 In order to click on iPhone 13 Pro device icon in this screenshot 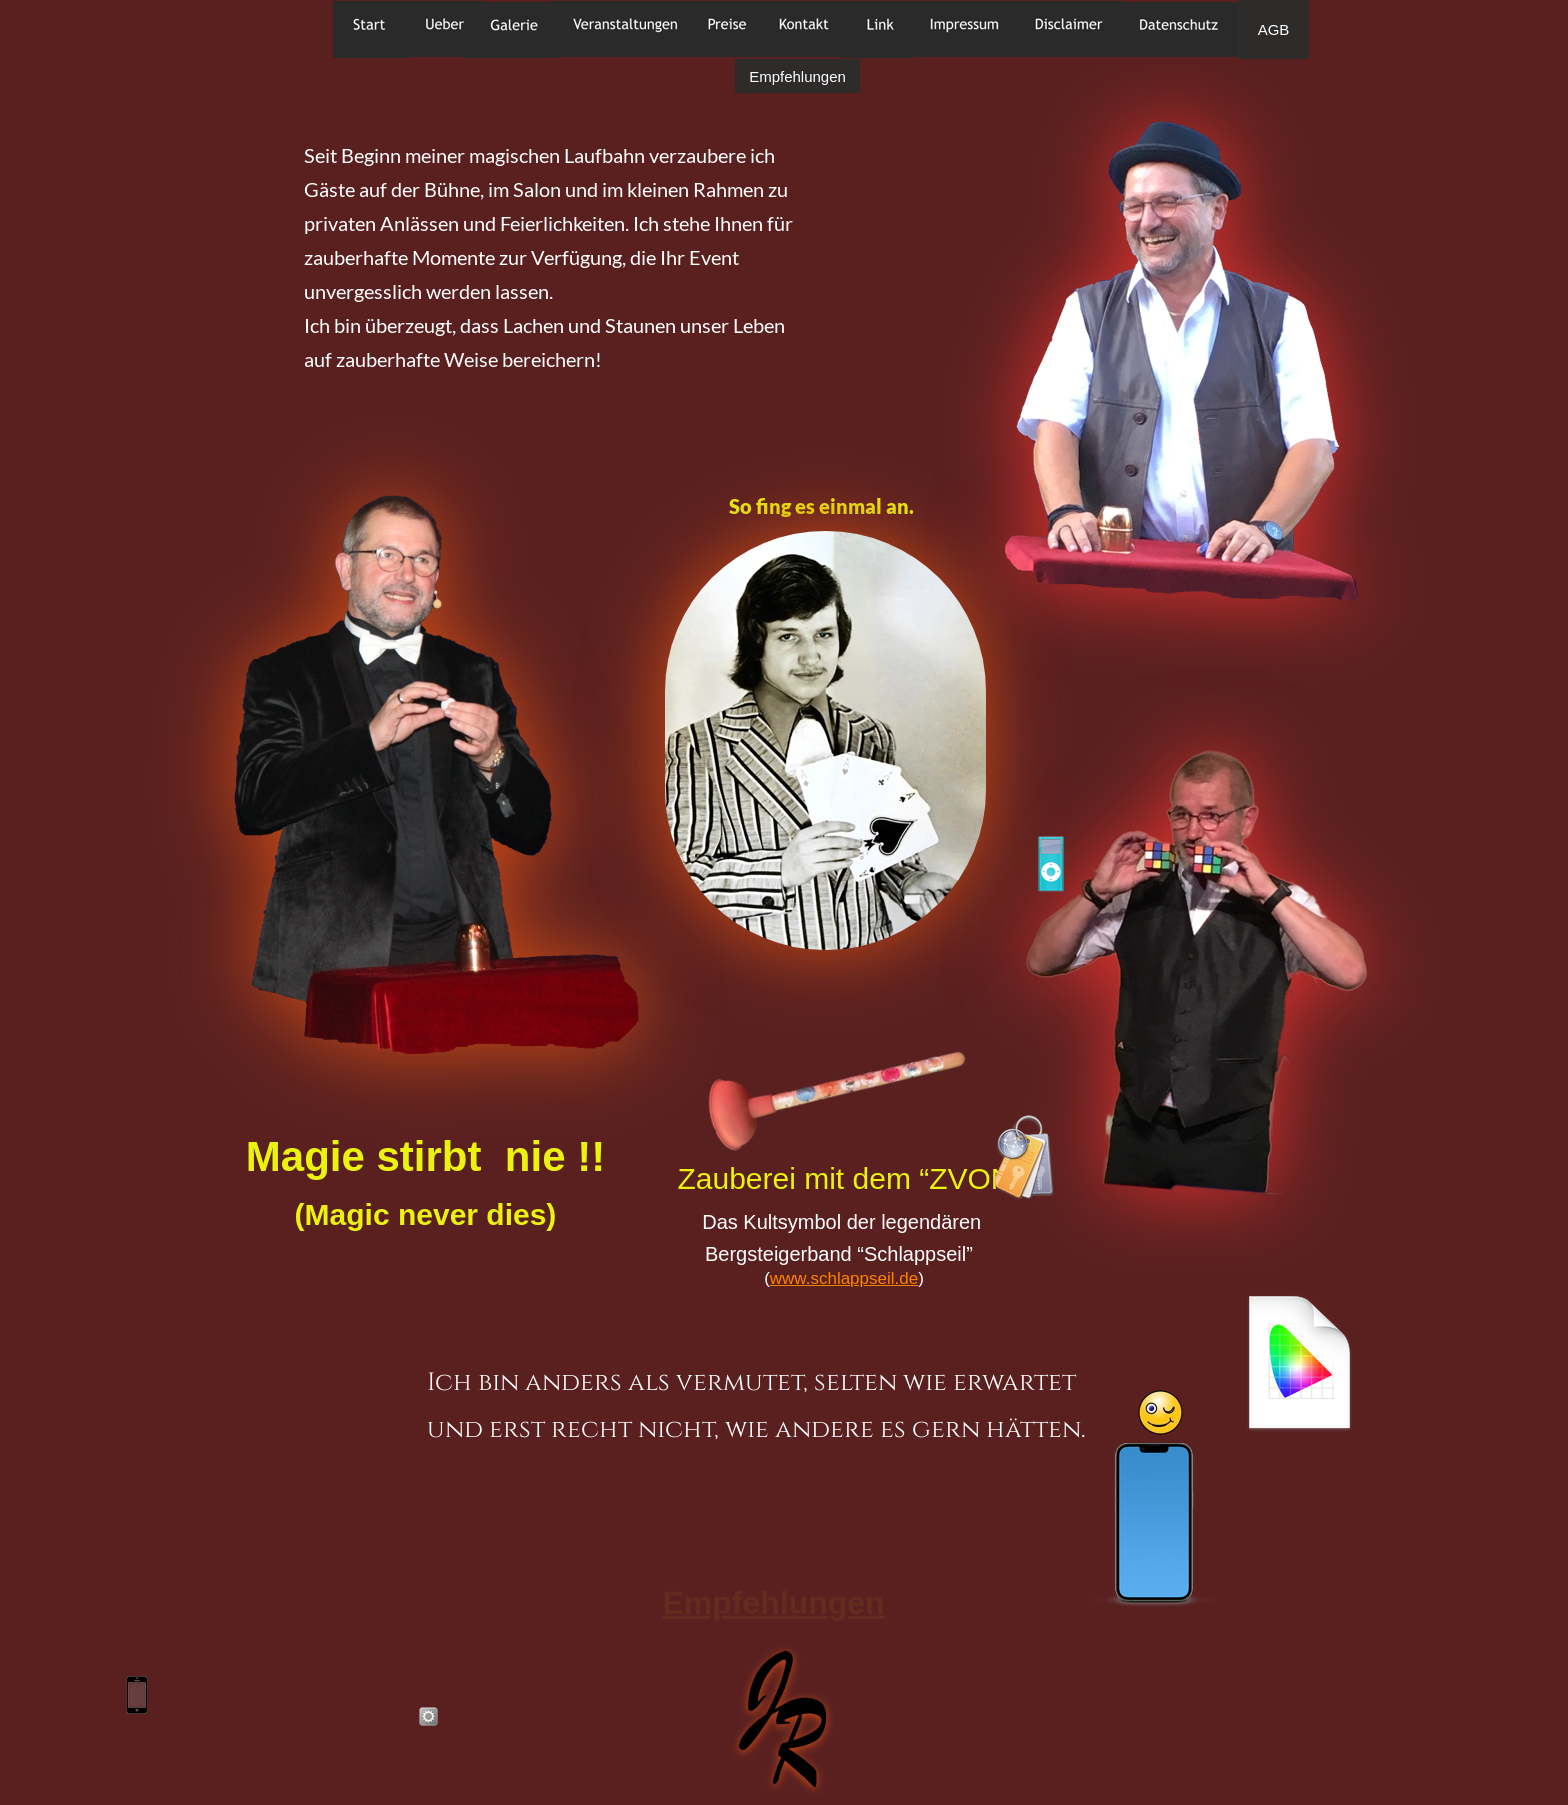, I will do `click(1154, 1525)`.